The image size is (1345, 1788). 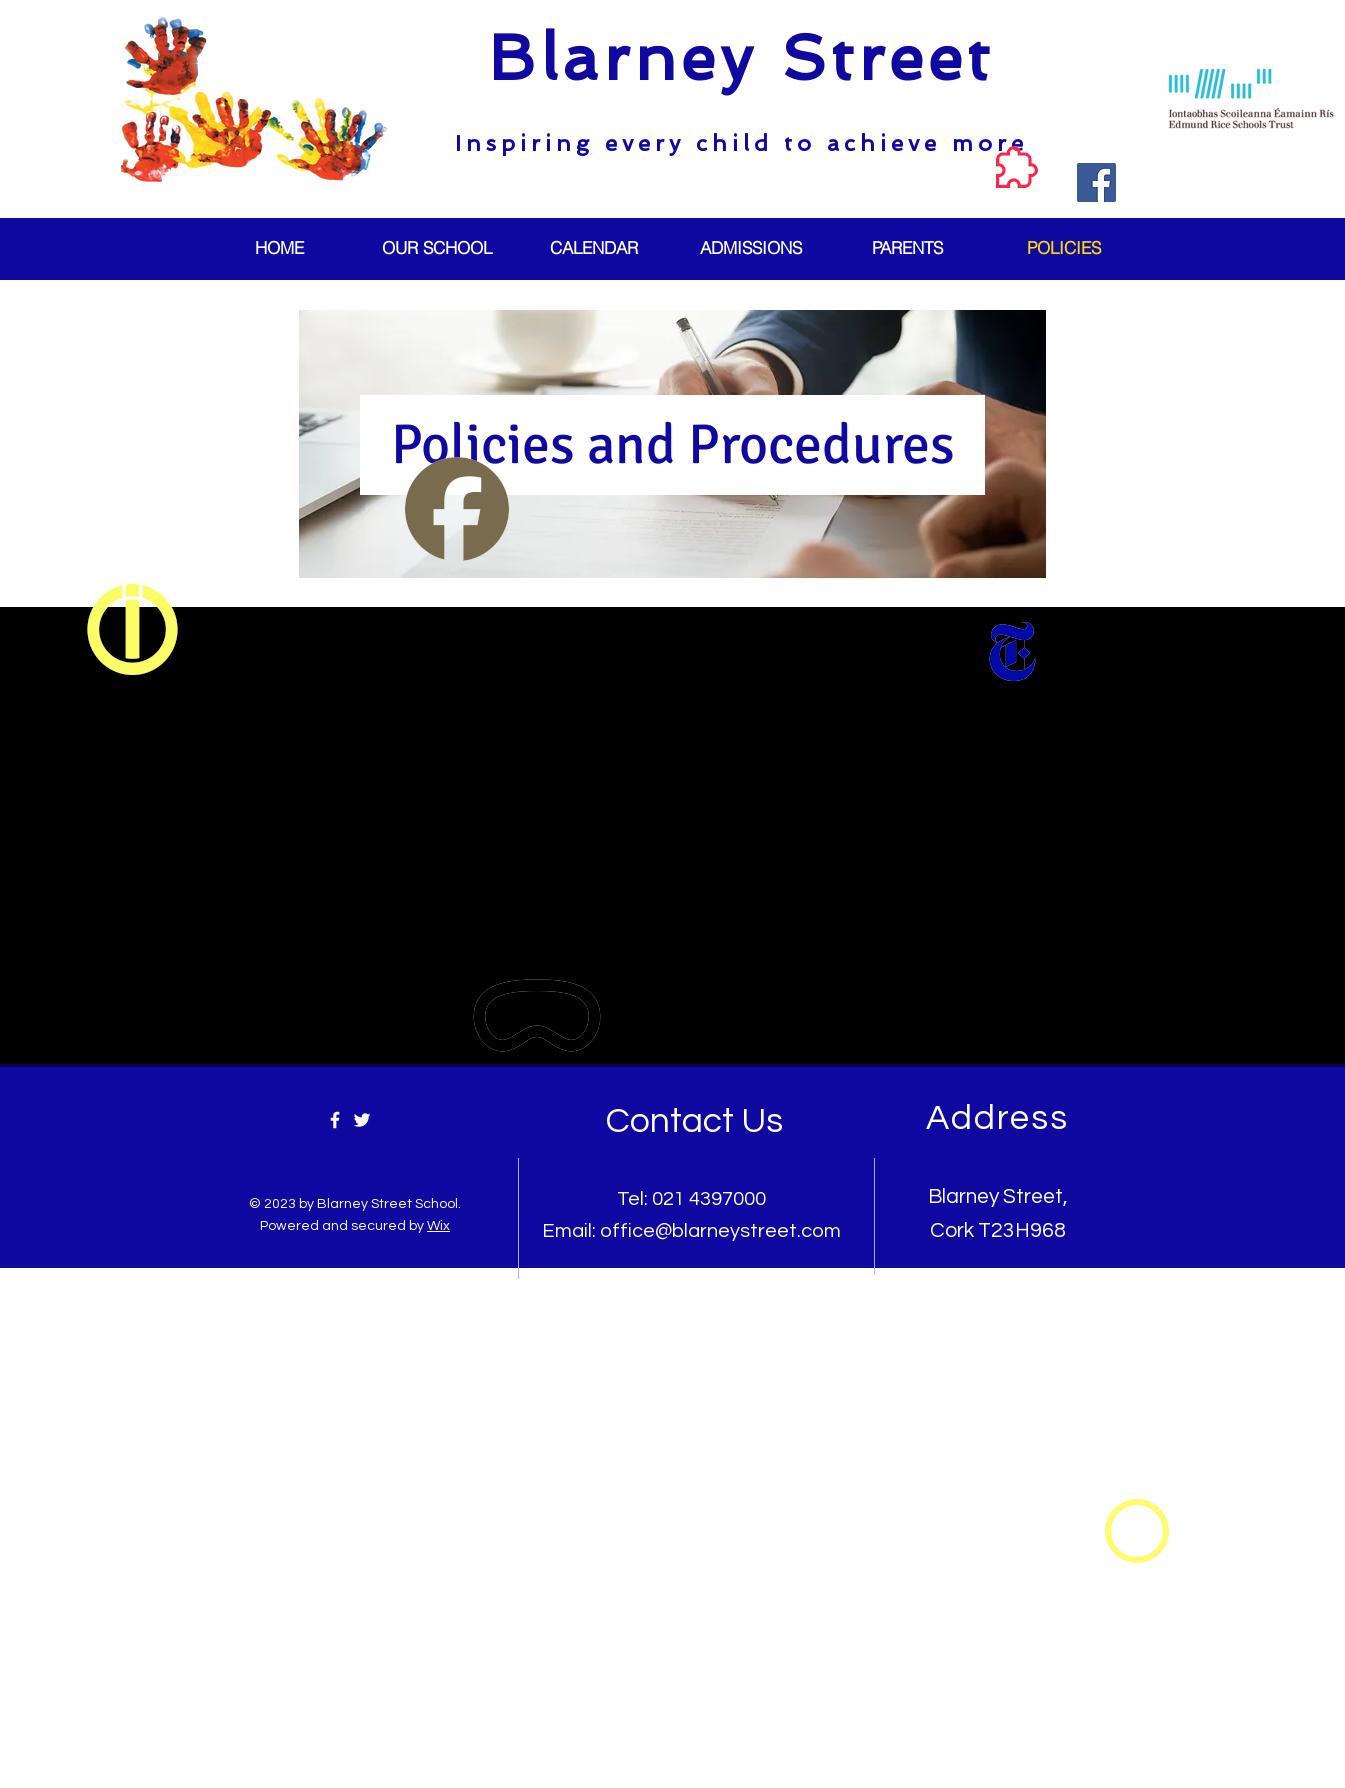 What do you see at coordinates (132, 629) in the screenshot?
I see `open ioBroker smart home dashboard` at bounding box center [132, 629].